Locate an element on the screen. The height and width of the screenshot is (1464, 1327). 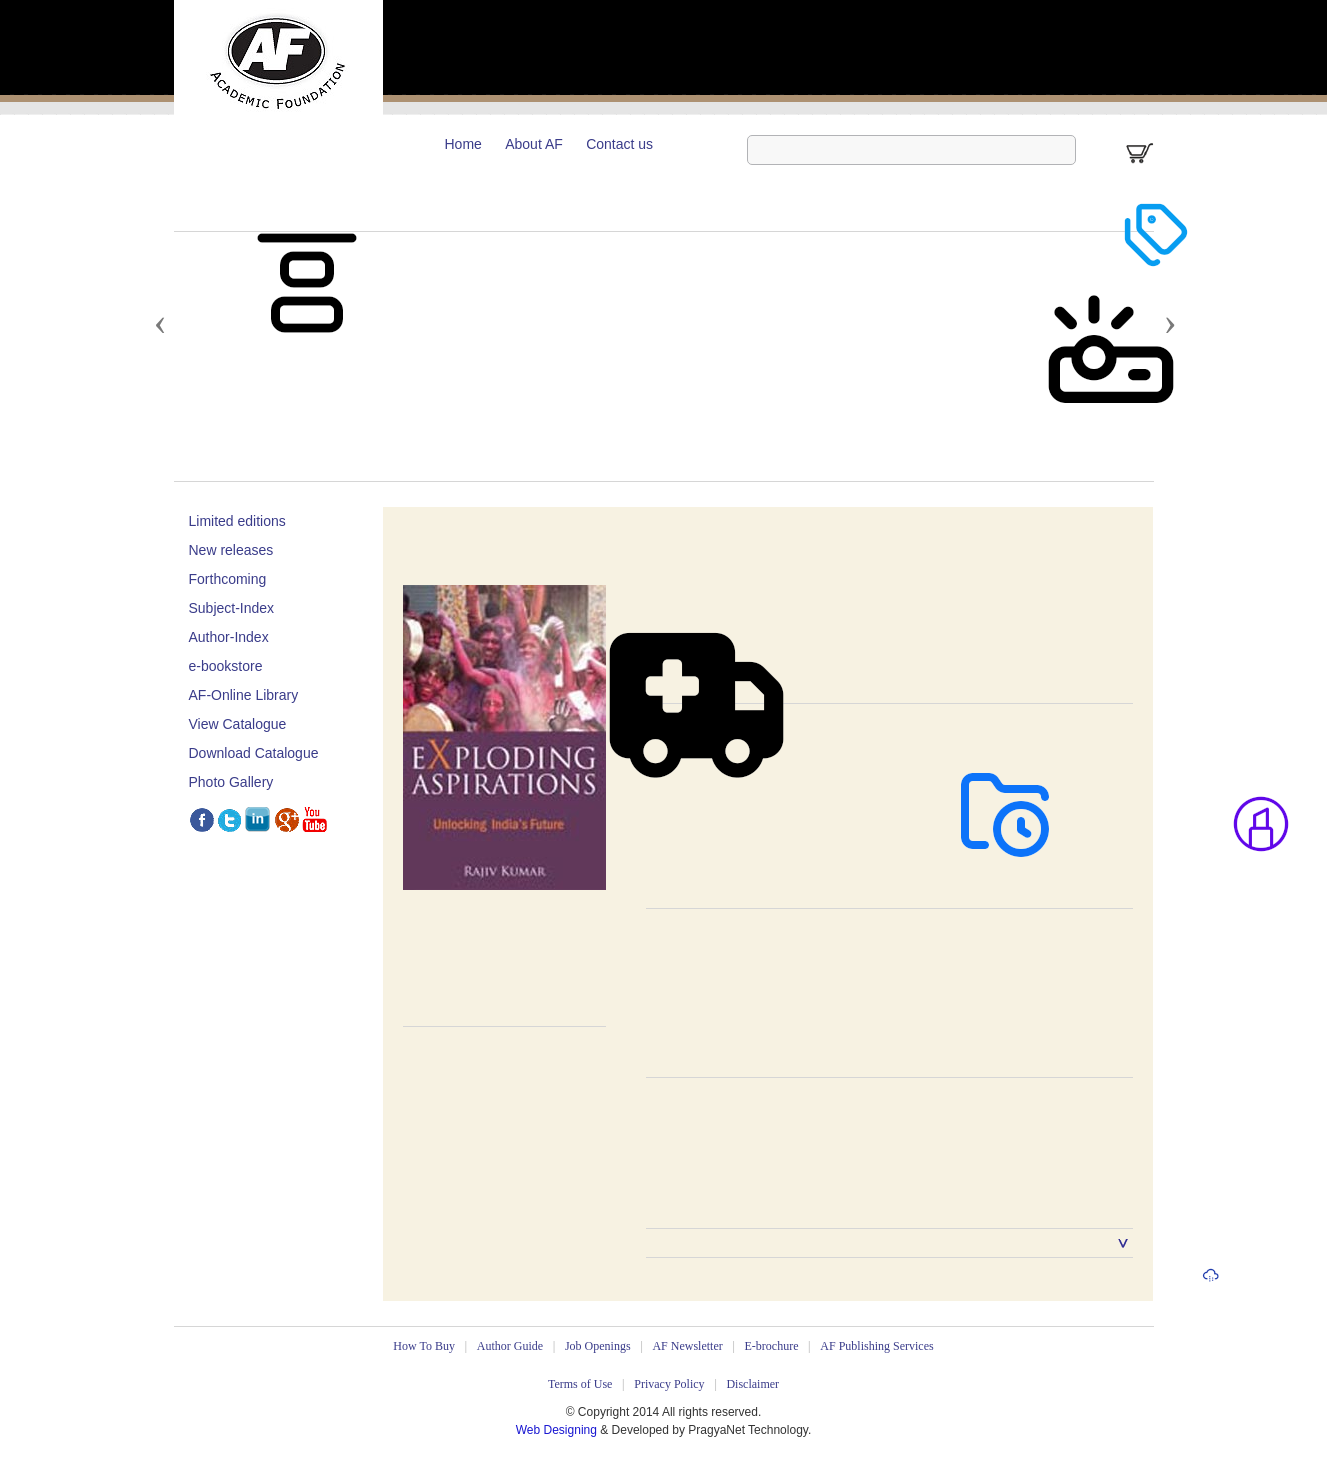
manage tags or labels is located at coordinates (1156, 235).